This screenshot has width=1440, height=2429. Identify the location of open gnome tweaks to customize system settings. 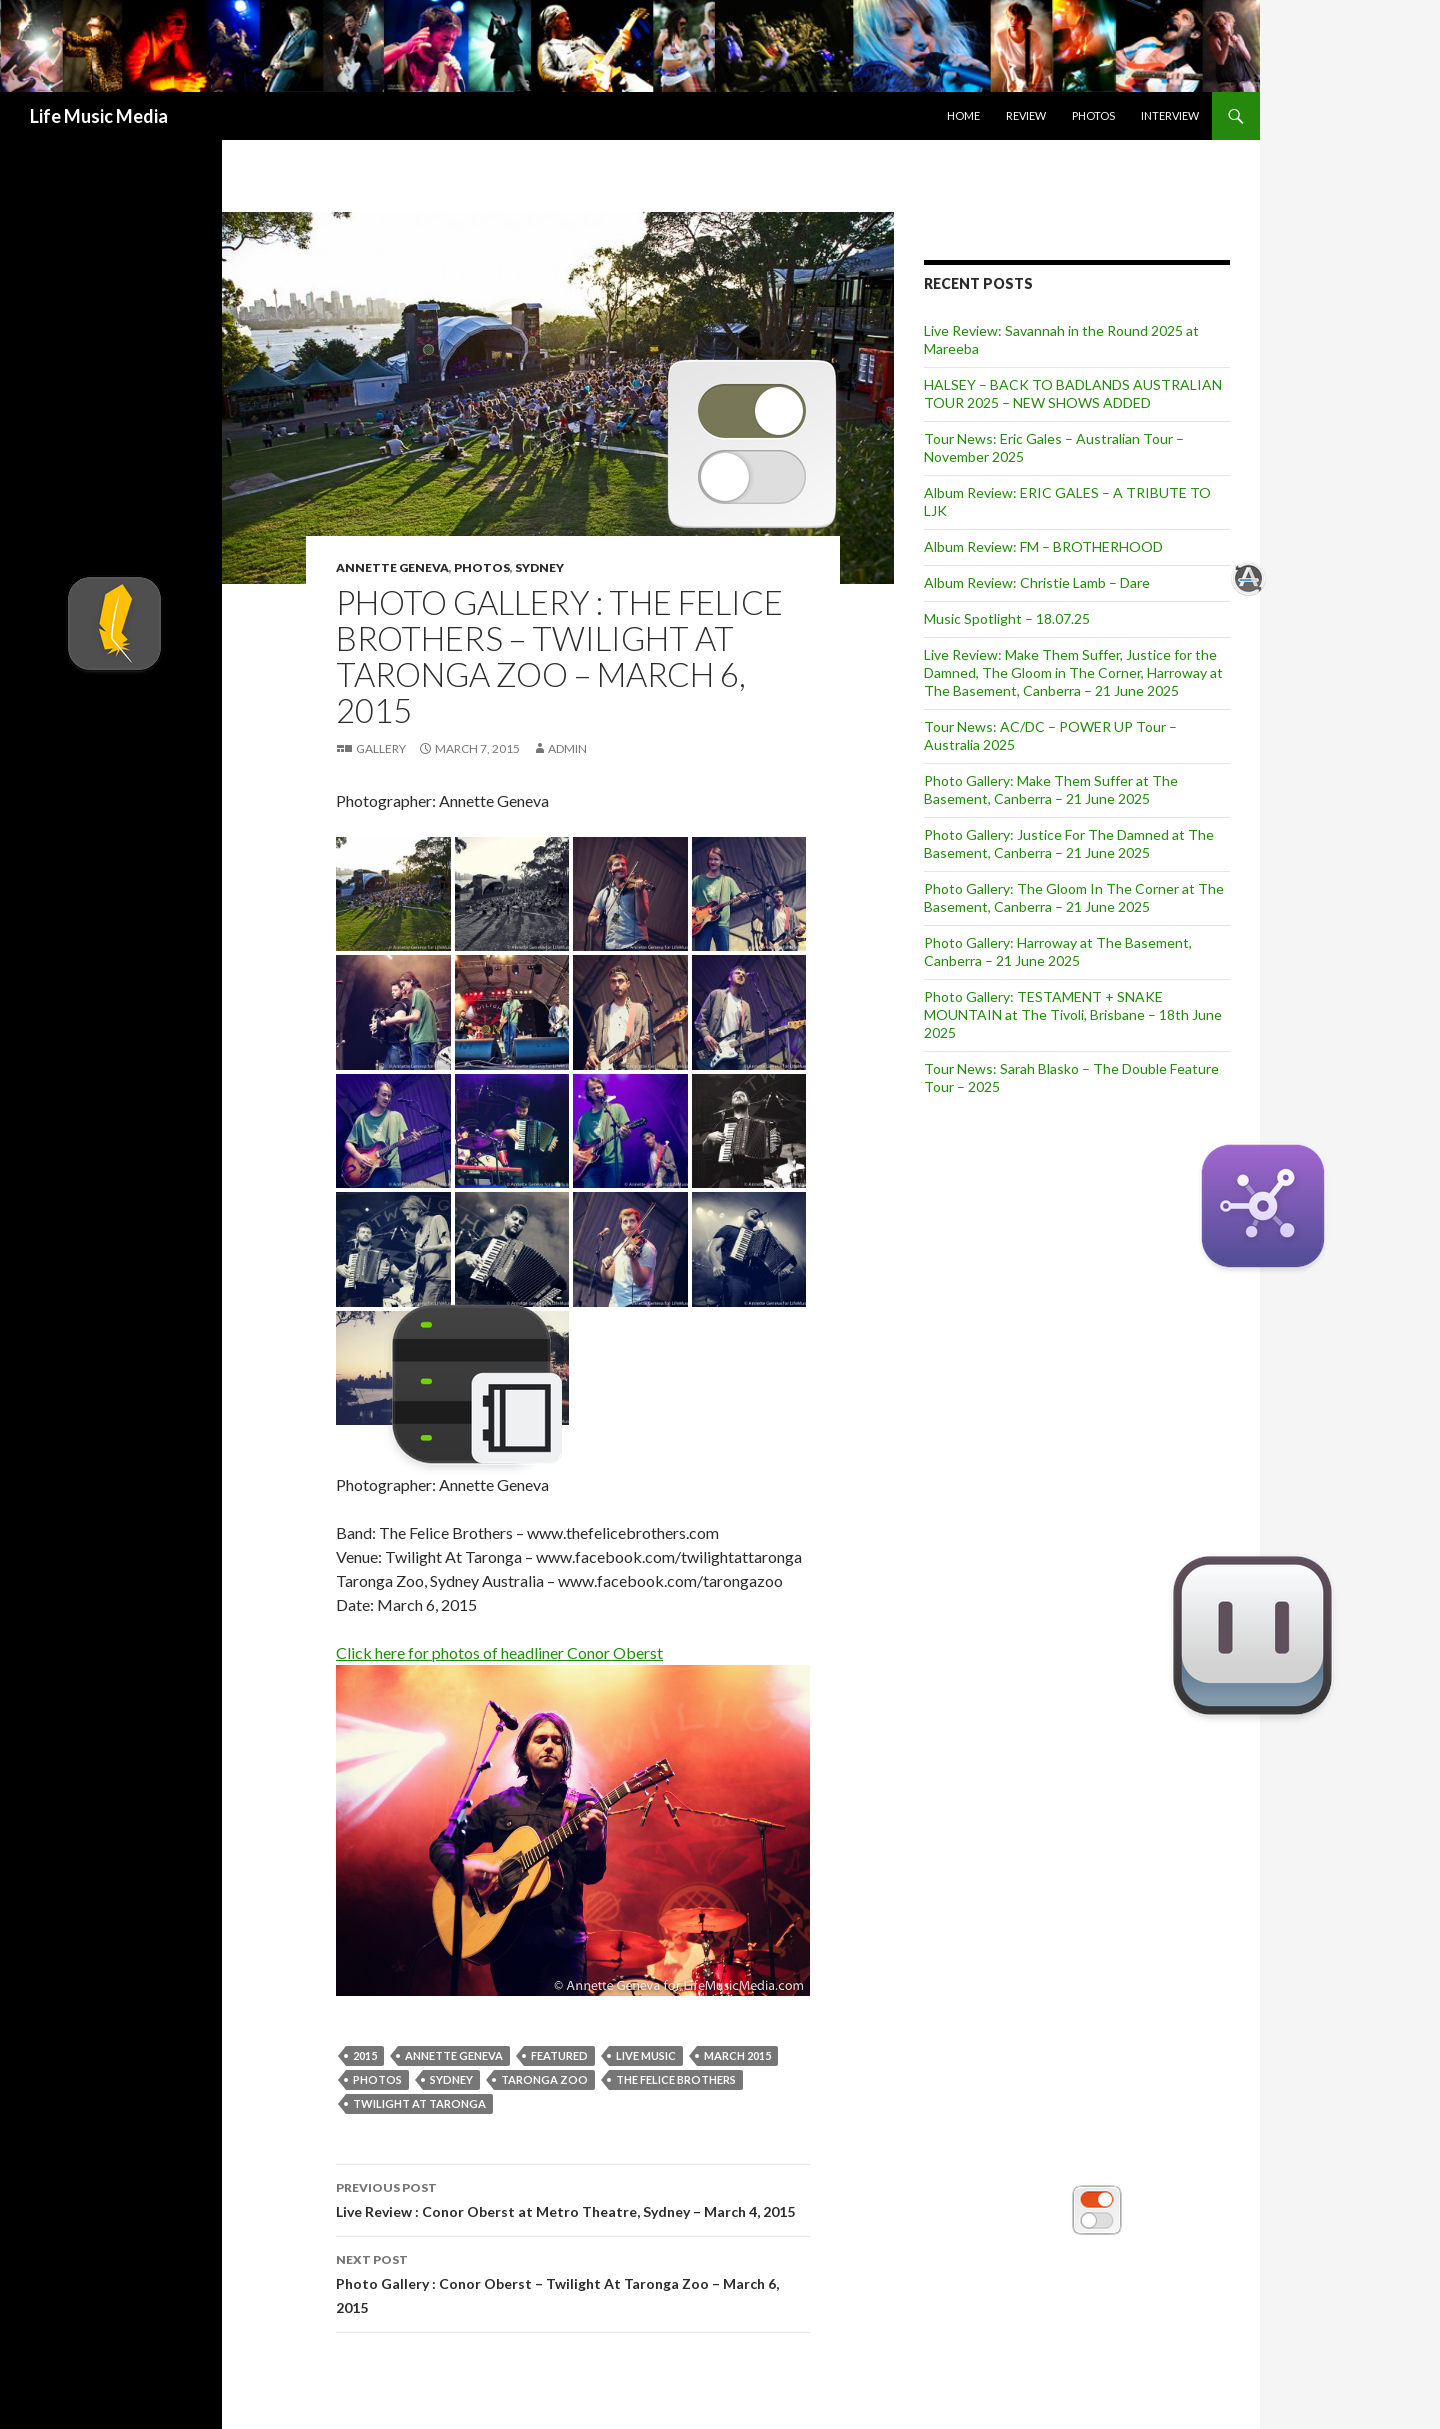
(1097, 2210).